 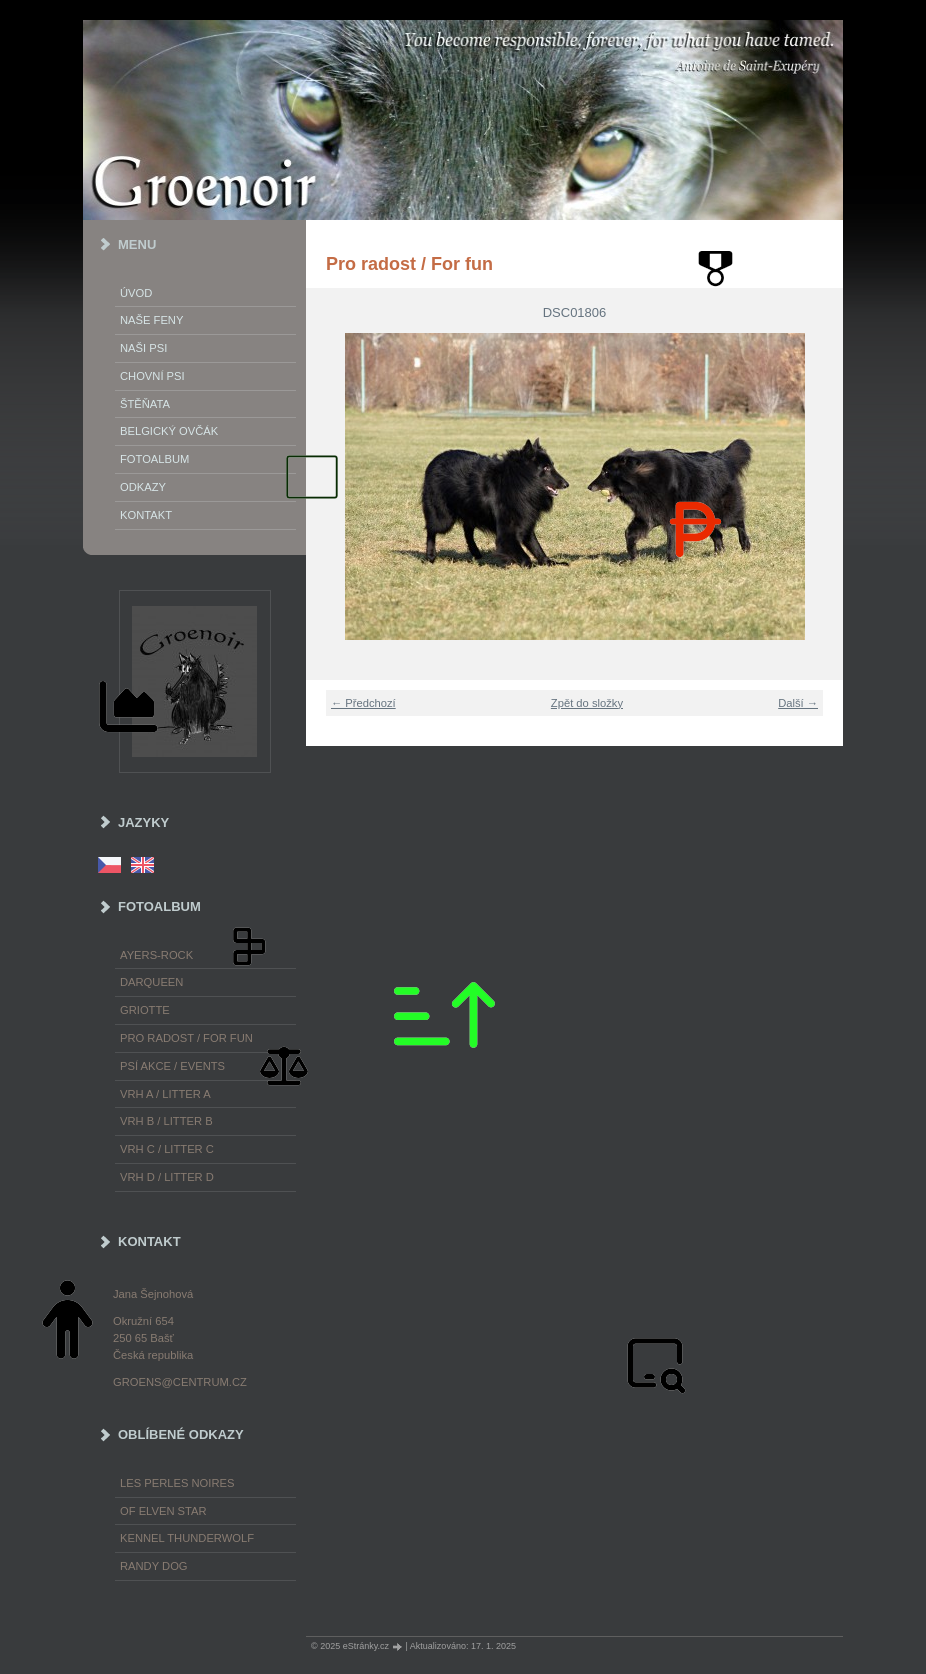 I want to click on open replit, so click(x=246, y=946).